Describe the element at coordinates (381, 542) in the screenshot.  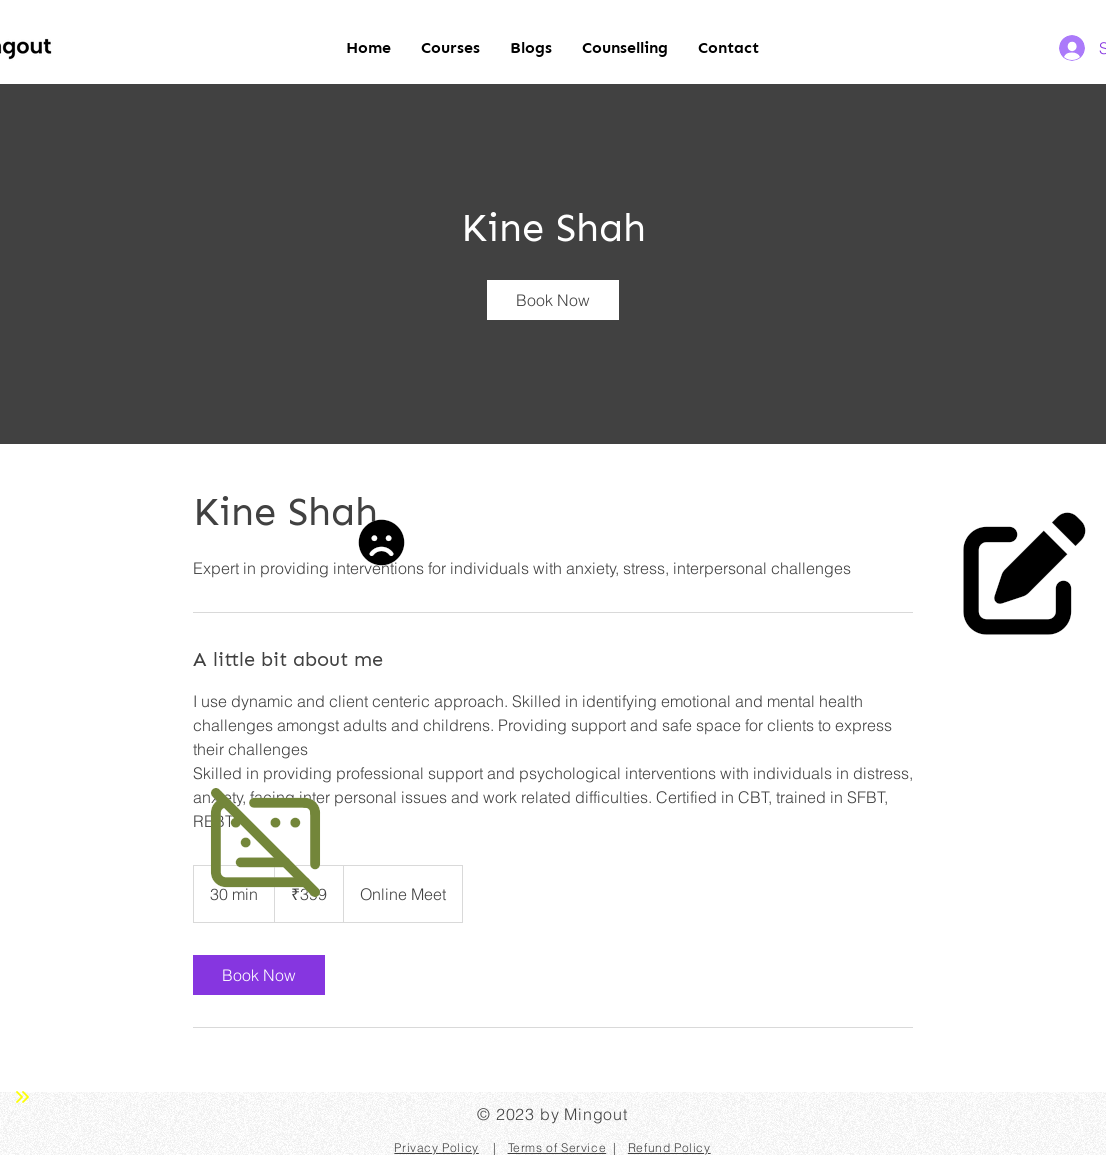
I see `submit negative feedback or rating` at that location.